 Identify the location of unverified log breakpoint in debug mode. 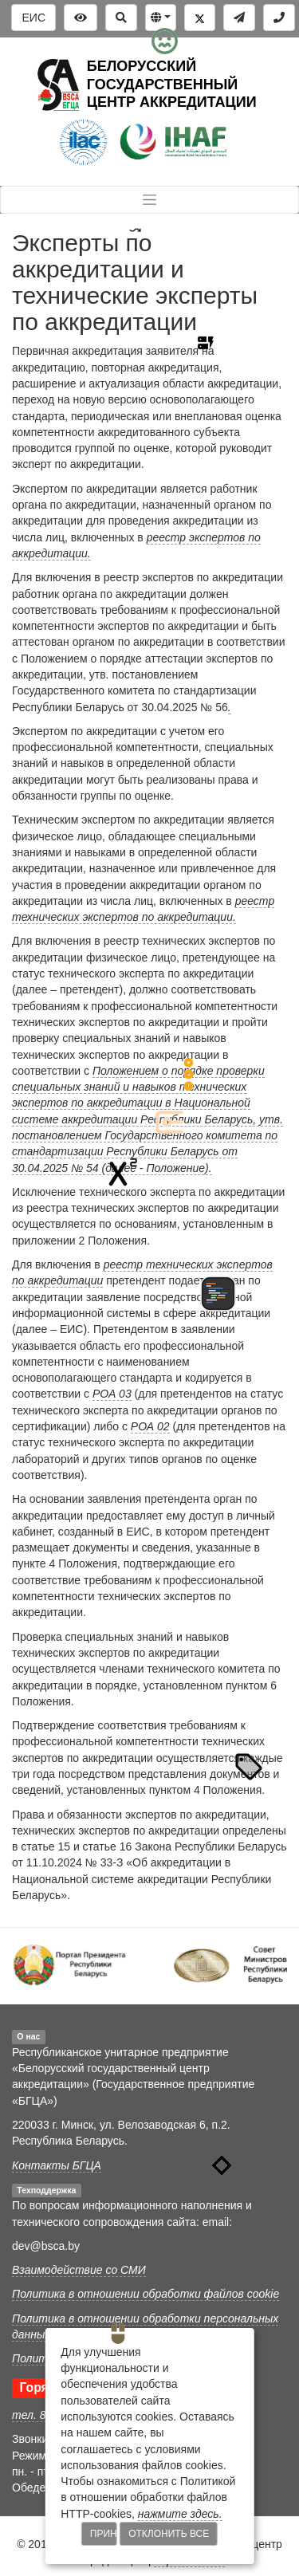
(222, 2165).